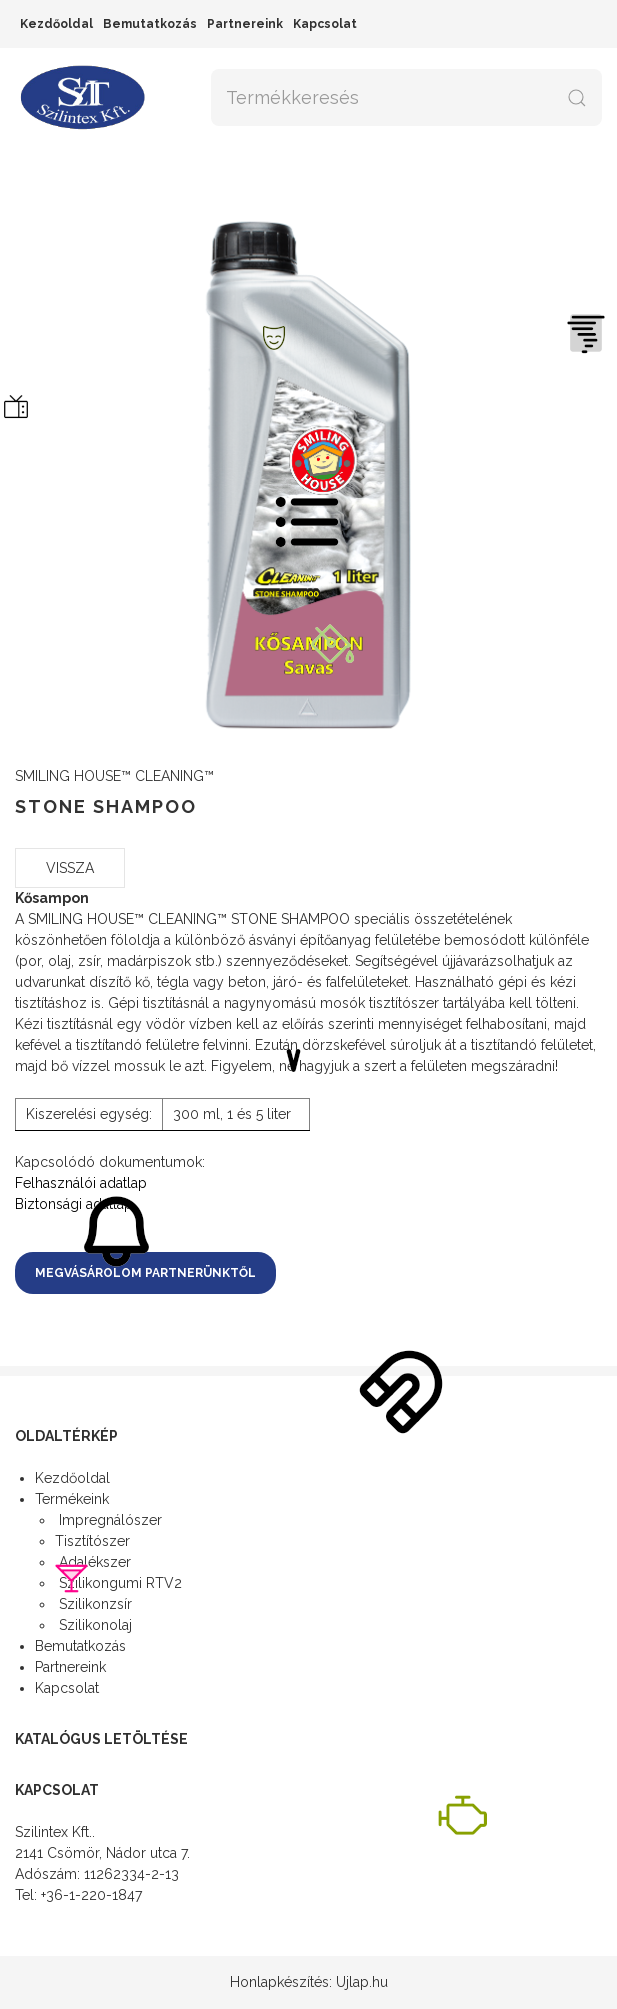  What do you see at coordinates (586, 333) in the screenshot?
I see `indicates severe weather alert or tornado warning` at bounding box center [586, 333].